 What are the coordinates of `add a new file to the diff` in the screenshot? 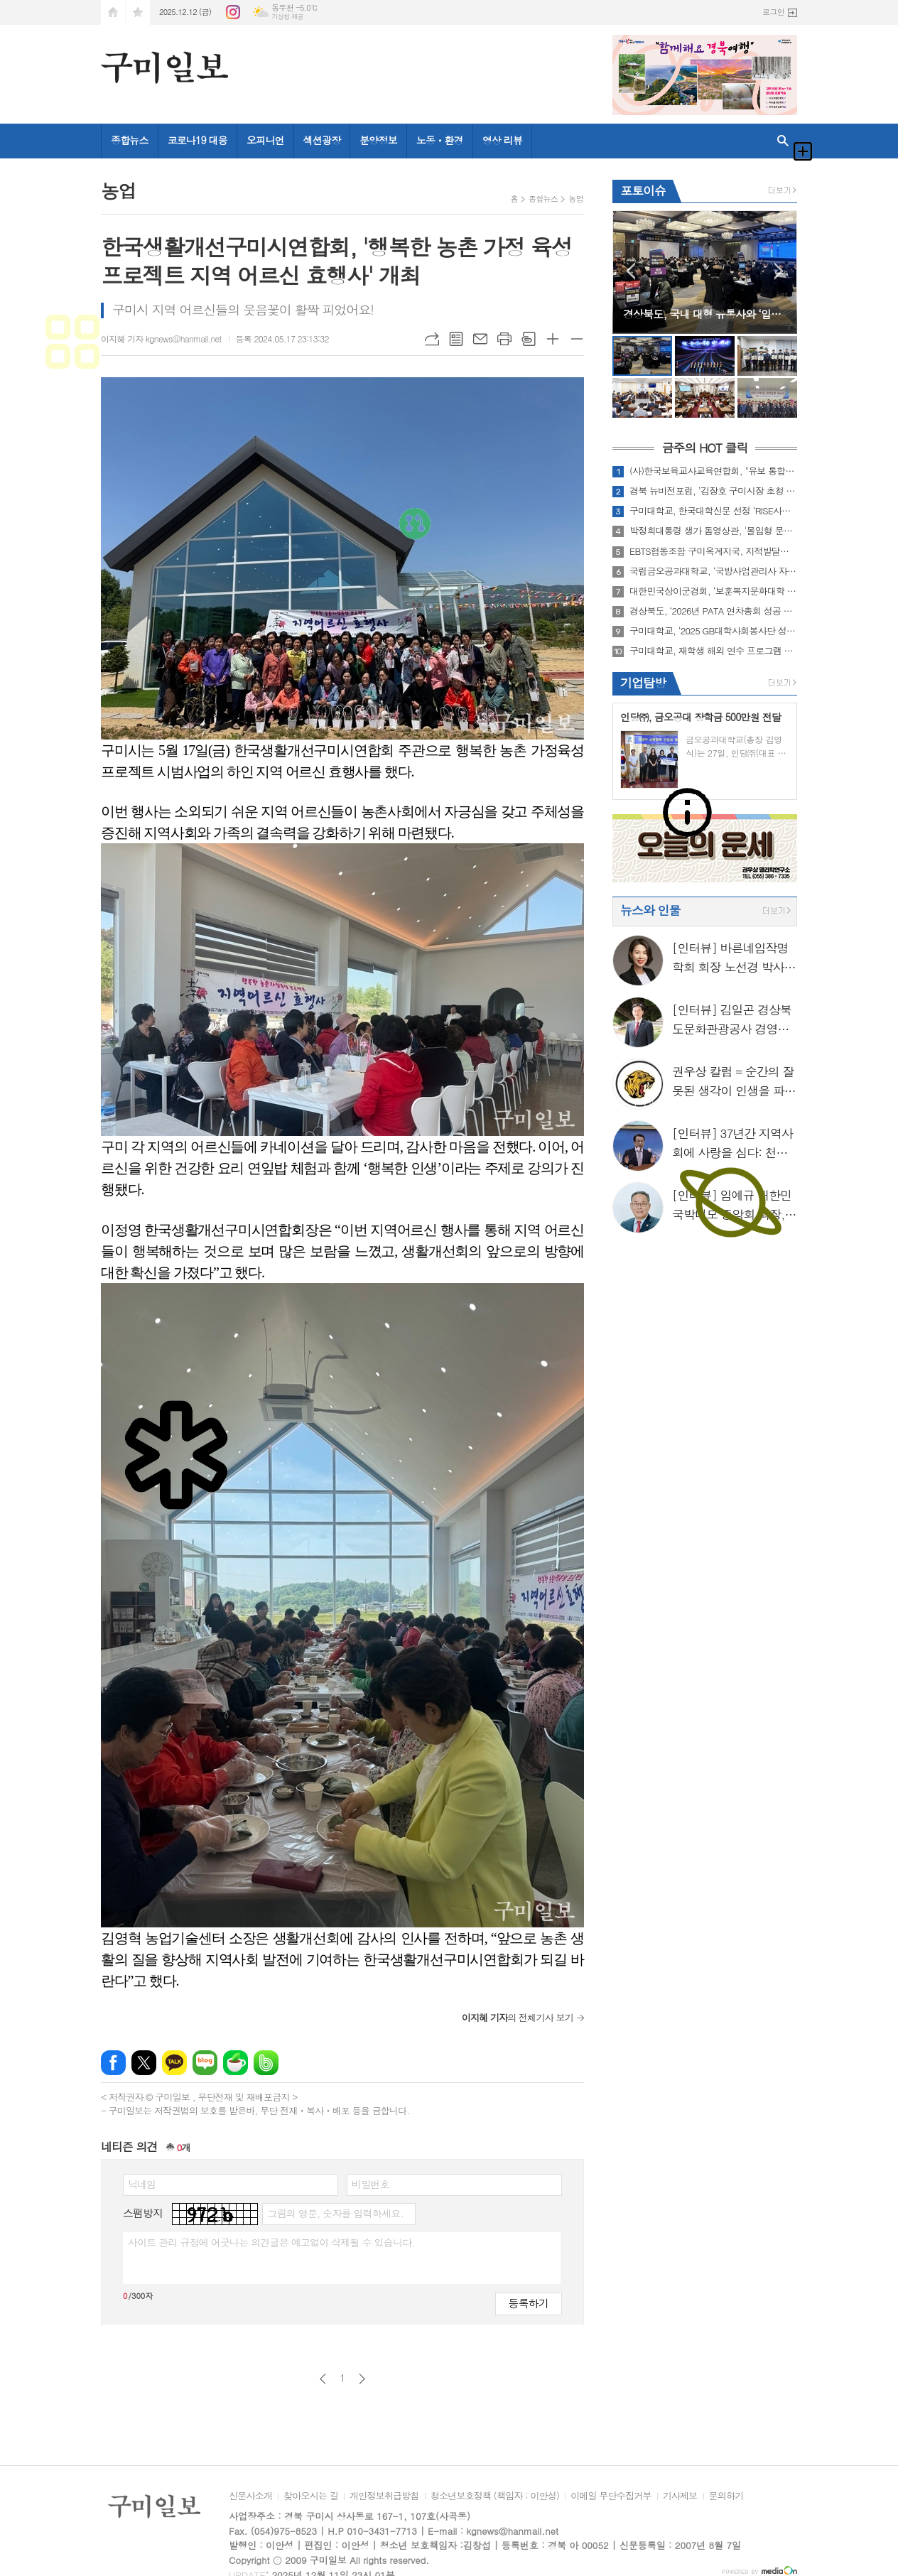 It's located at (803, 151).